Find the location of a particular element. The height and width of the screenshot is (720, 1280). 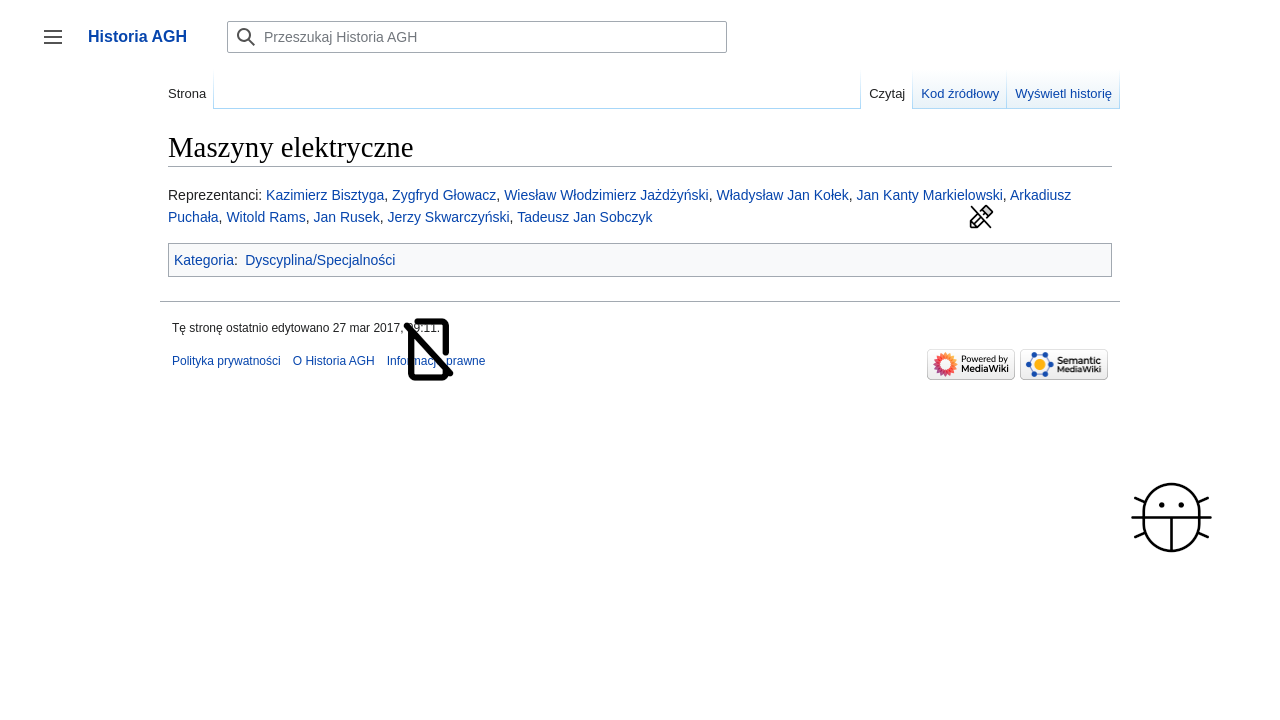

report a bug or issue is located at coordinates (1171, 517).